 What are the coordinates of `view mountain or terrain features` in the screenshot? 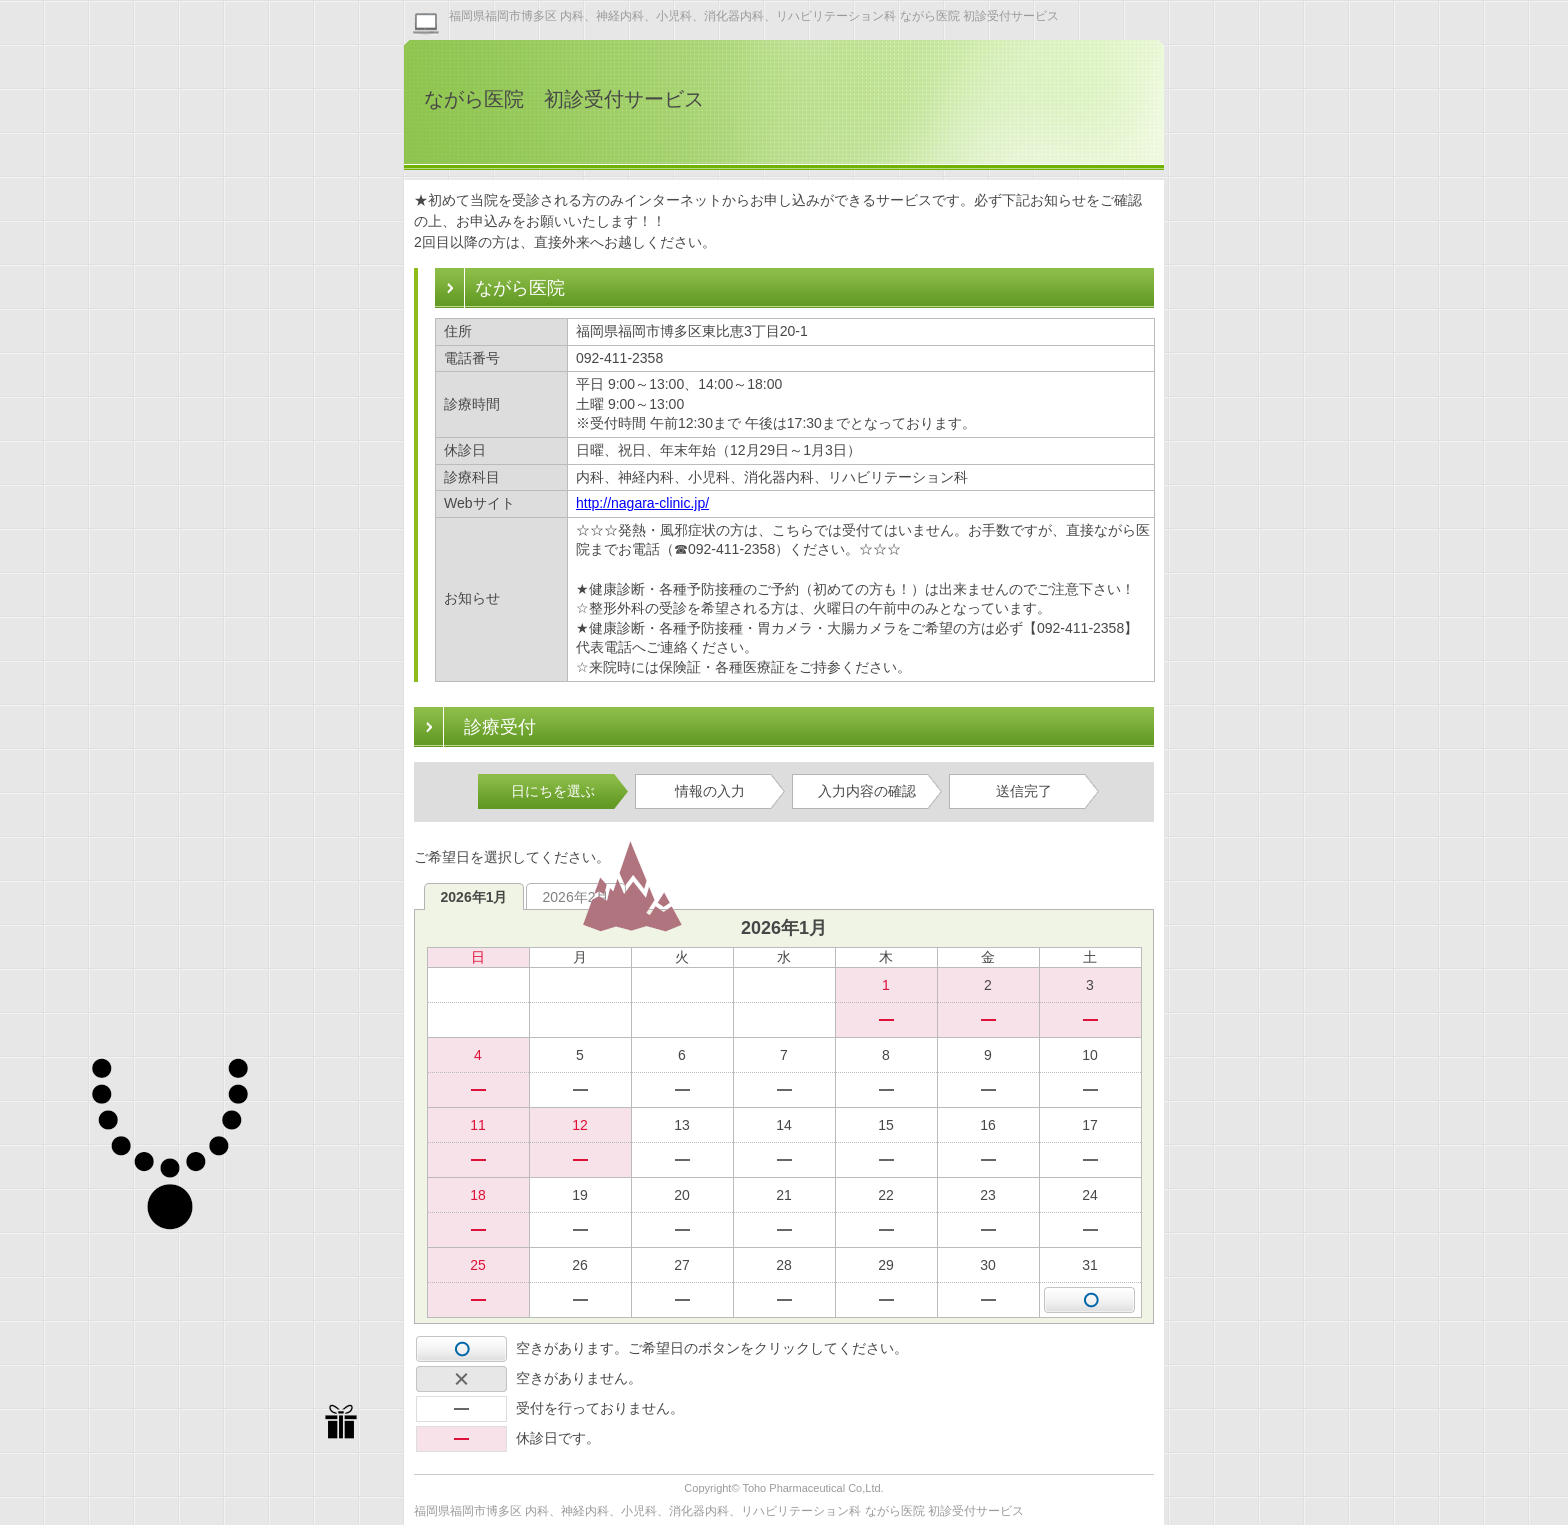 It's located at (632, 890).